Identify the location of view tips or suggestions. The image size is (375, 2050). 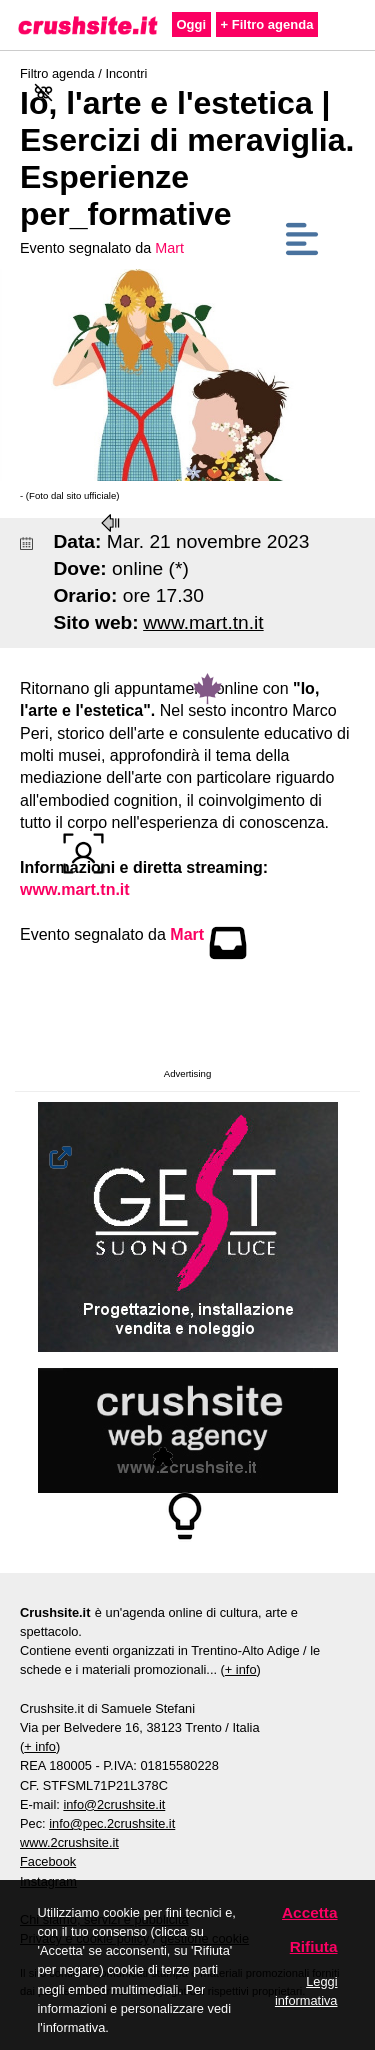
(185, 1516).